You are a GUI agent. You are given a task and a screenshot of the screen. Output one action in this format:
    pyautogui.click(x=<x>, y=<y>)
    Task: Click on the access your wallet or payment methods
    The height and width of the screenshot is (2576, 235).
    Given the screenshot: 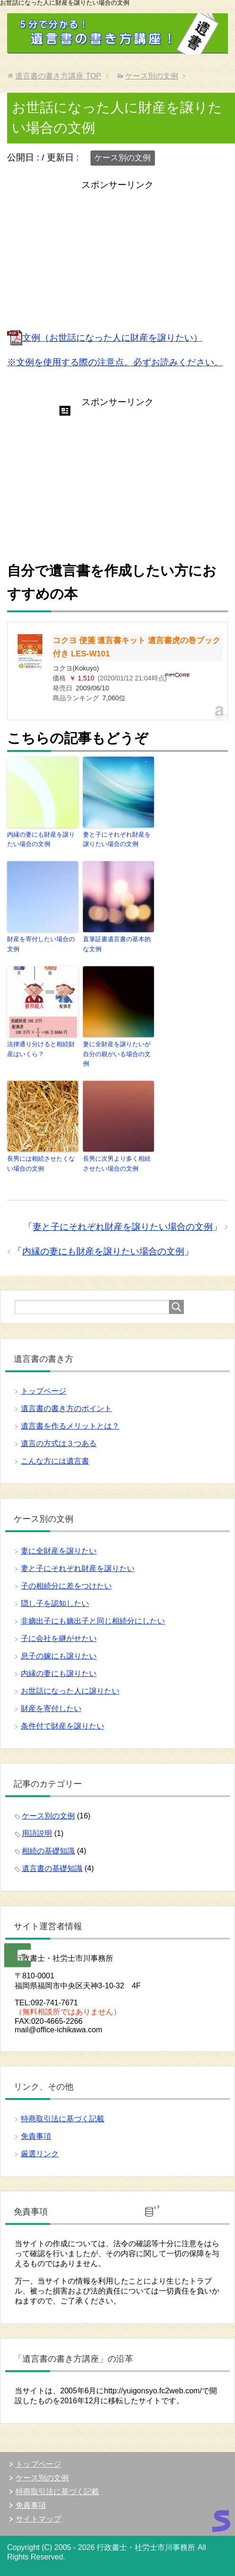 What is the action you would take?
    pyautogui.click(x=18, y=1955)
    